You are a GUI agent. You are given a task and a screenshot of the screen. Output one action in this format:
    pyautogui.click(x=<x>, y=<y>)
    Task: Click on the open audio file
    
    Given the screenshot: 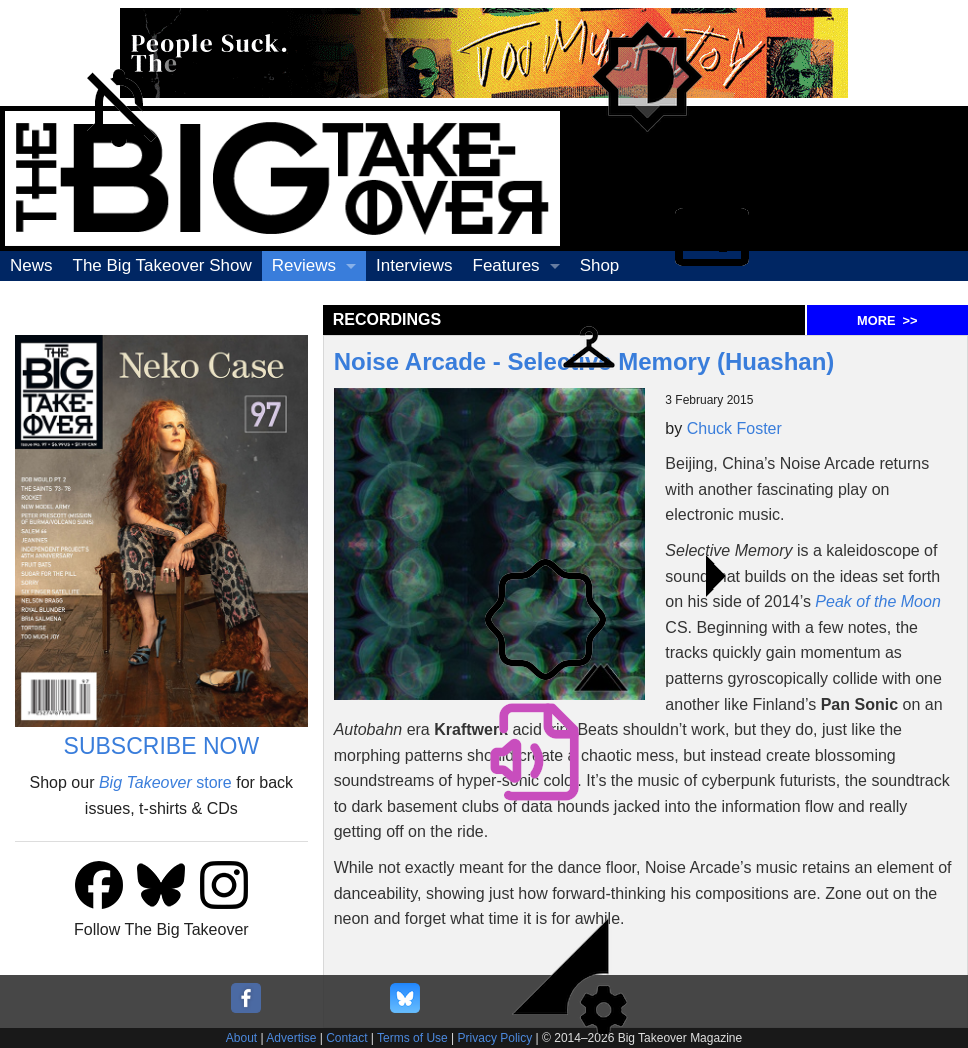 What is the action you would take?
    pyautogui.click(x=539, y=752)
    